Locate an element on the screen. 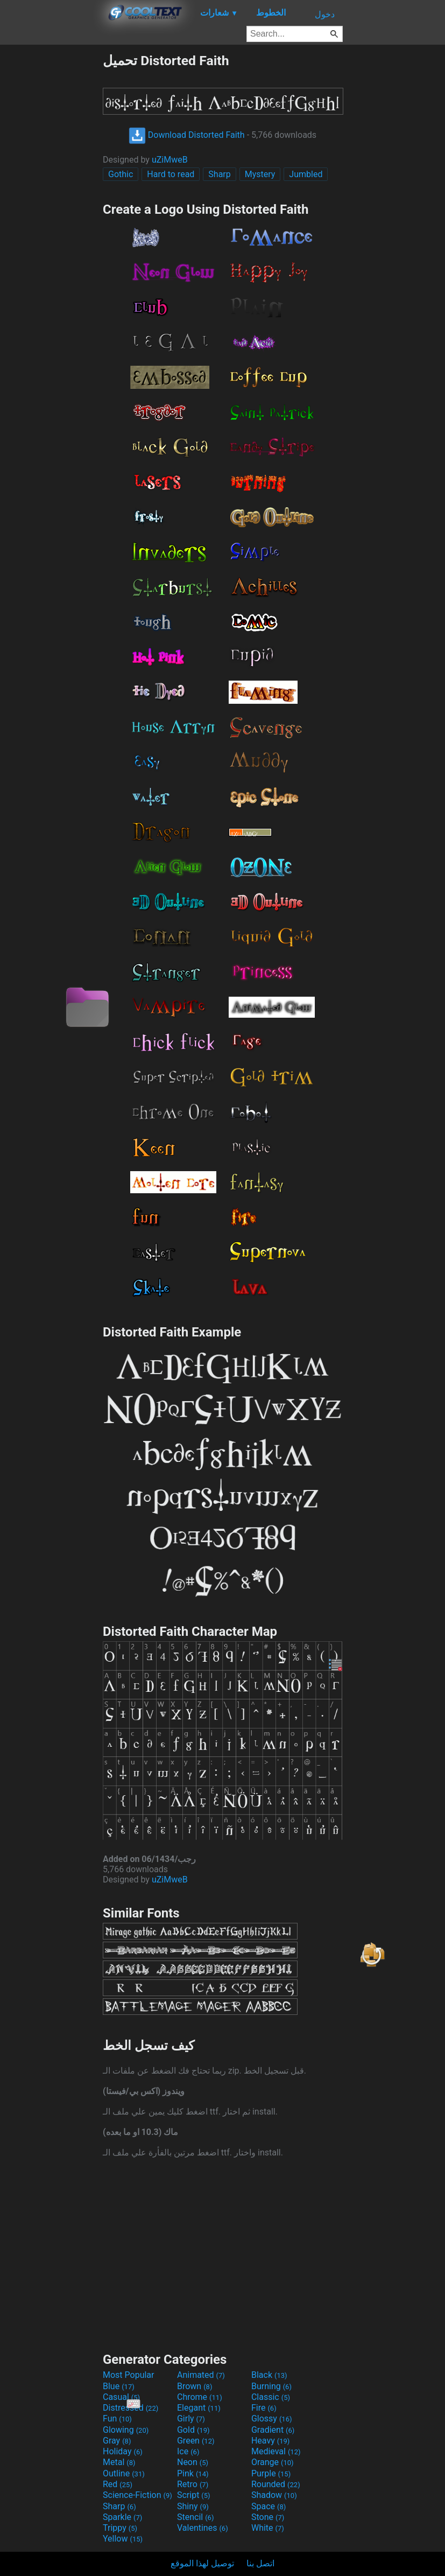 The width and height of the screenshot is (445, 2576). remove an item from the list is located at coordinates (335, 1664).